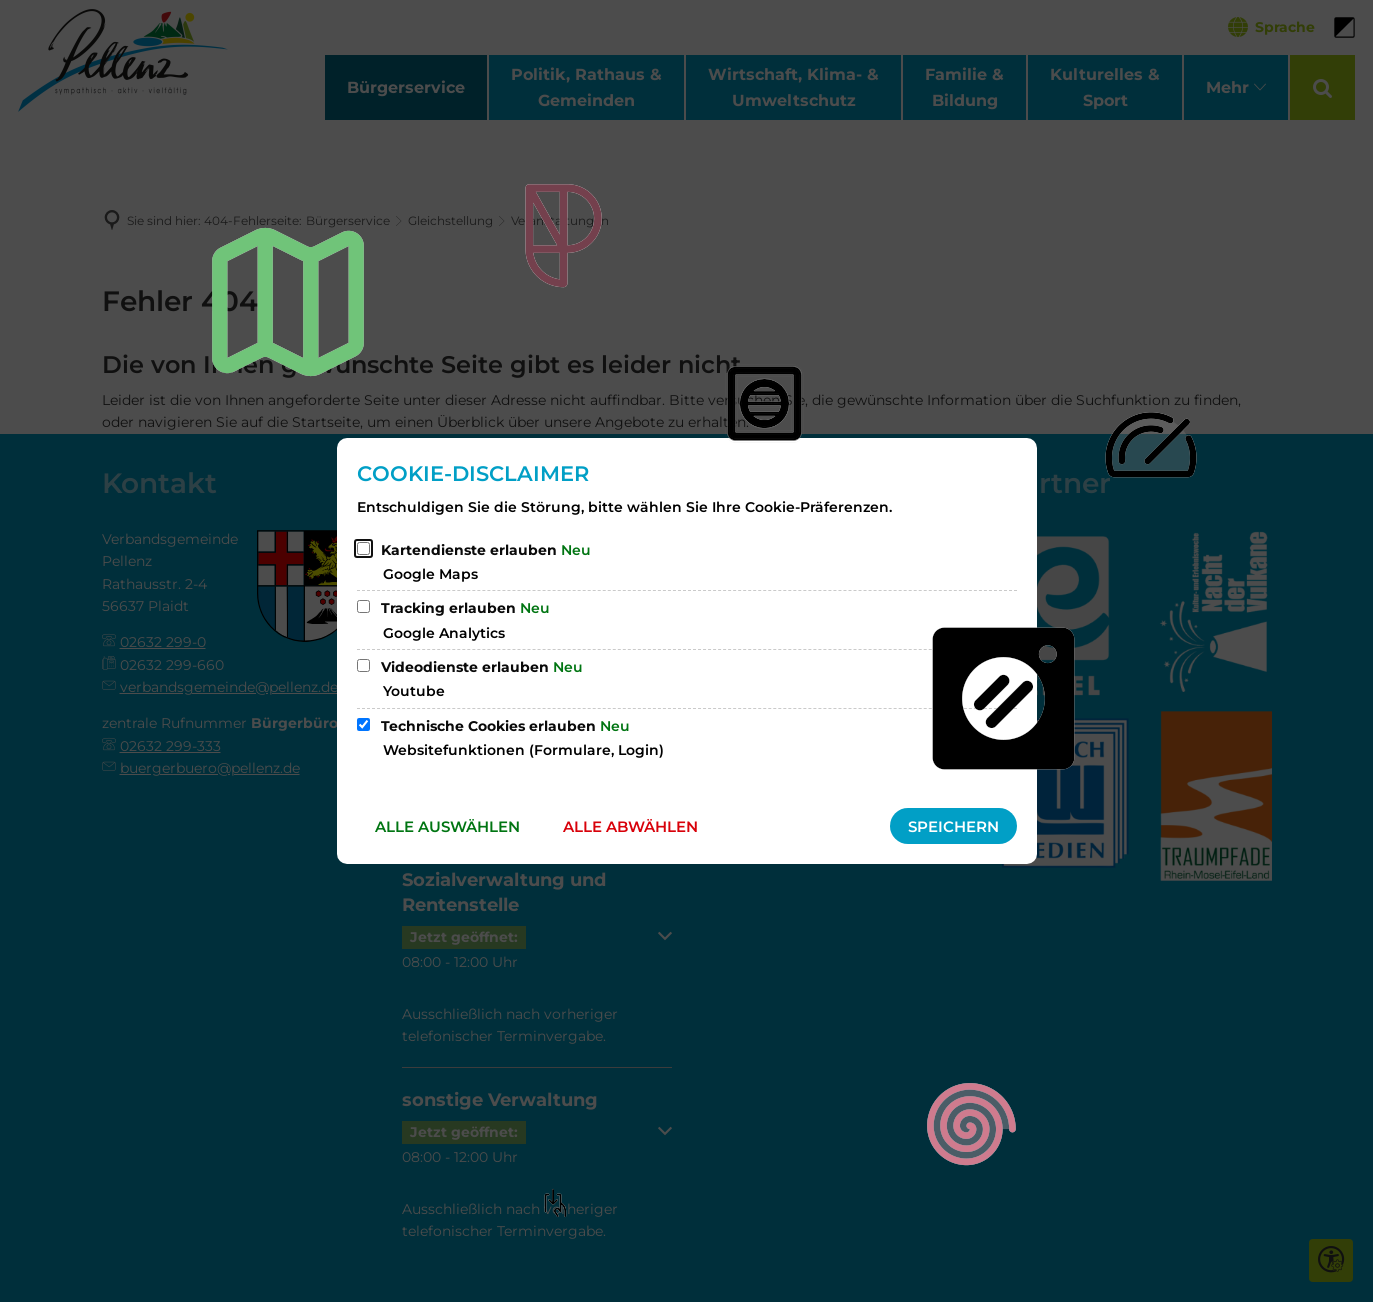 This screenshot has width=1373, height=1302. Describe the element at coordinates (556, 230) in the screenshot. I see `phosphor icons logo` at that location.